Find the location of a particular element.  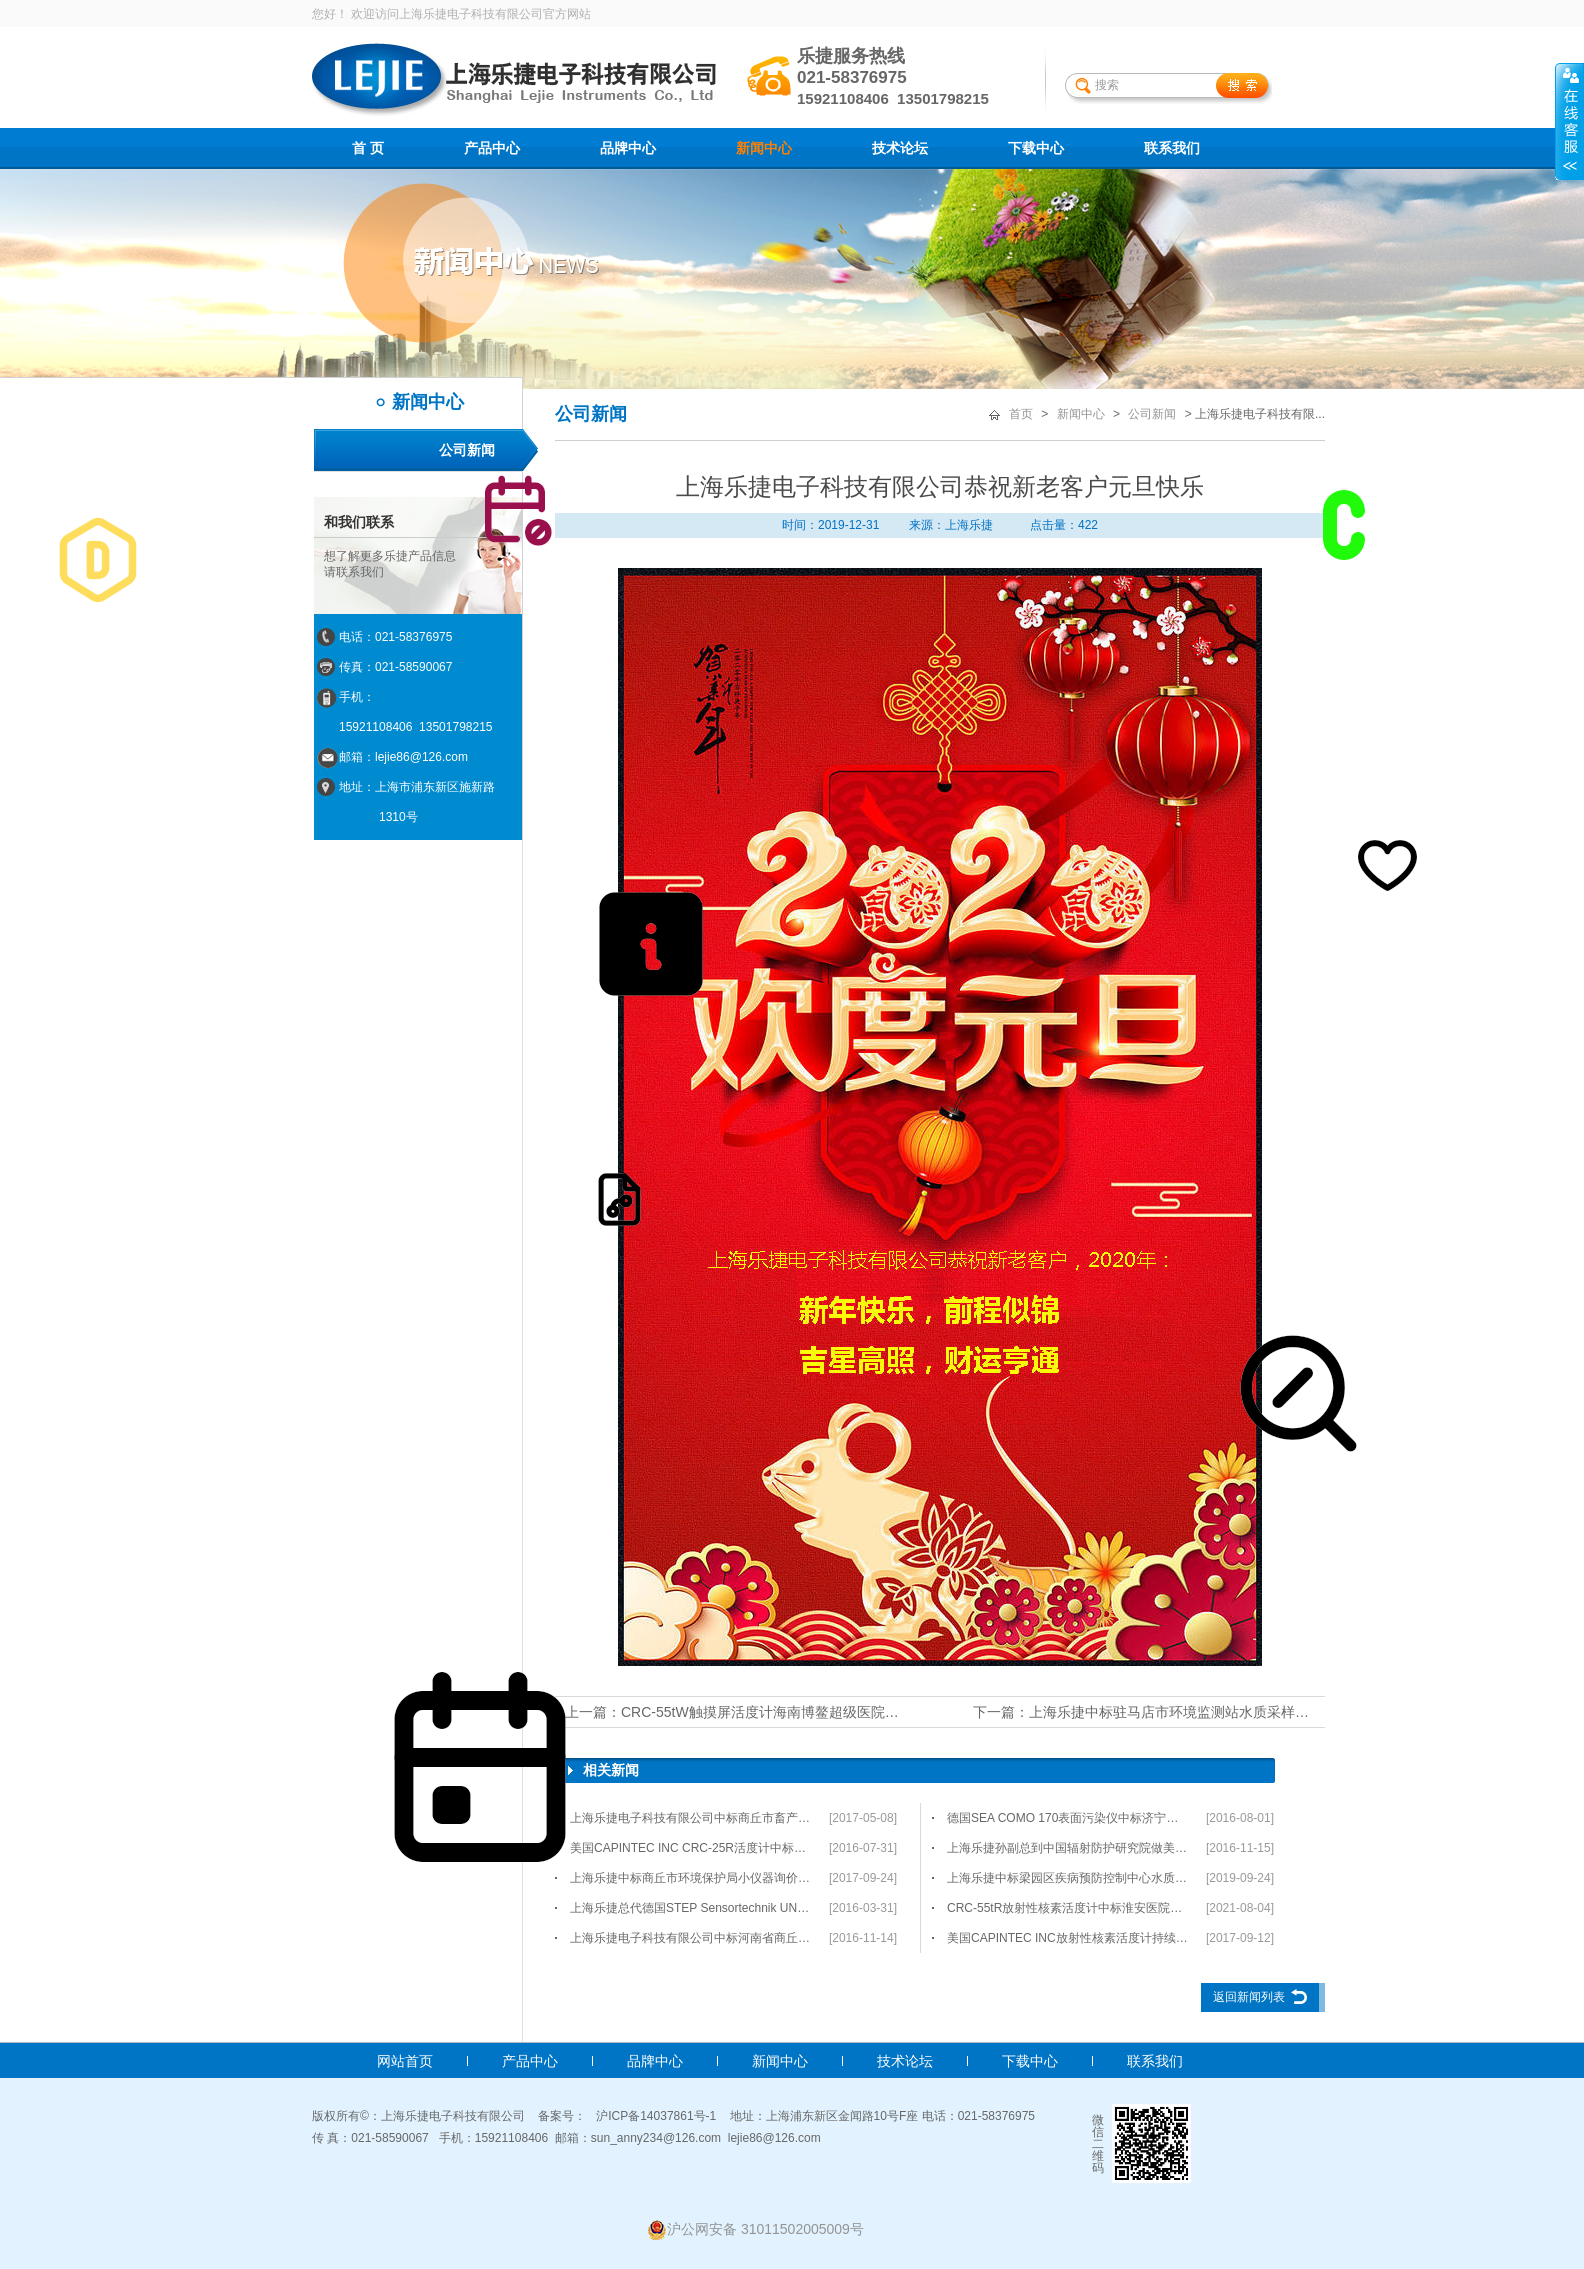

open a vector graphics file is located at coordinates (619, 1199).